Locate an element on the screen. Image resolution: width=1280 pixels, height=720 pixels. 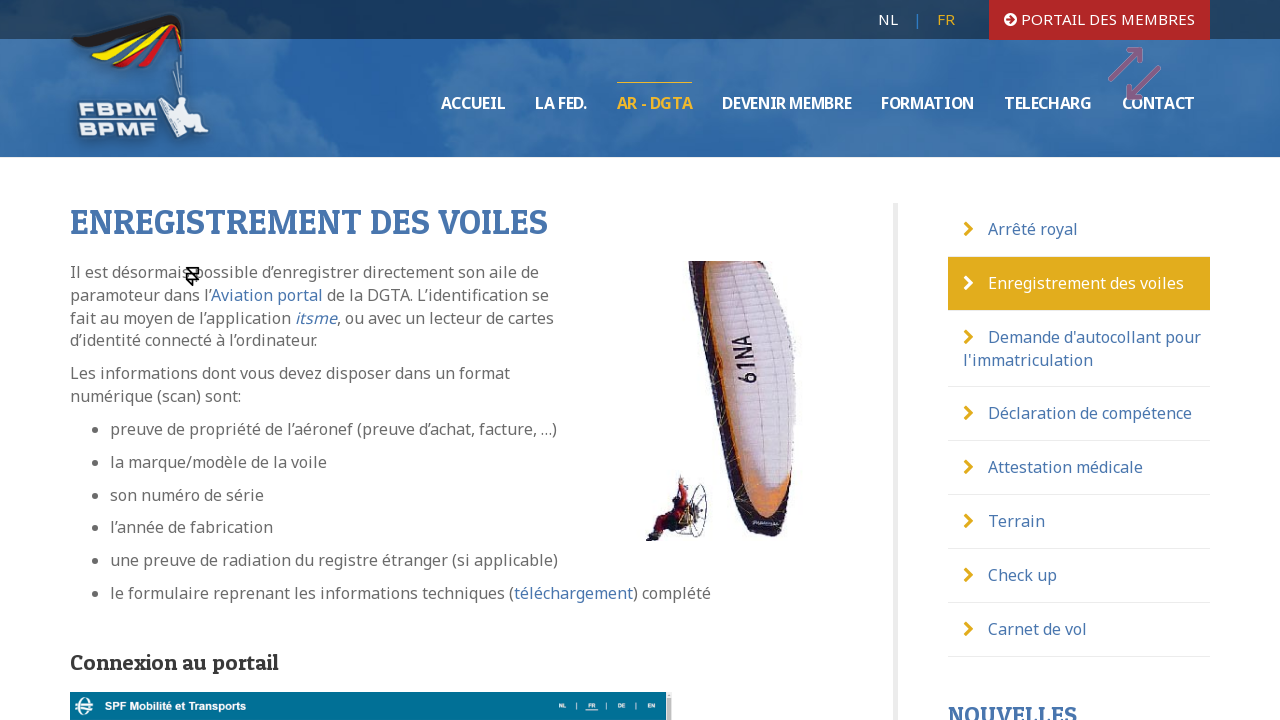
resize element diagonally is located at coordinates (1134, 73).